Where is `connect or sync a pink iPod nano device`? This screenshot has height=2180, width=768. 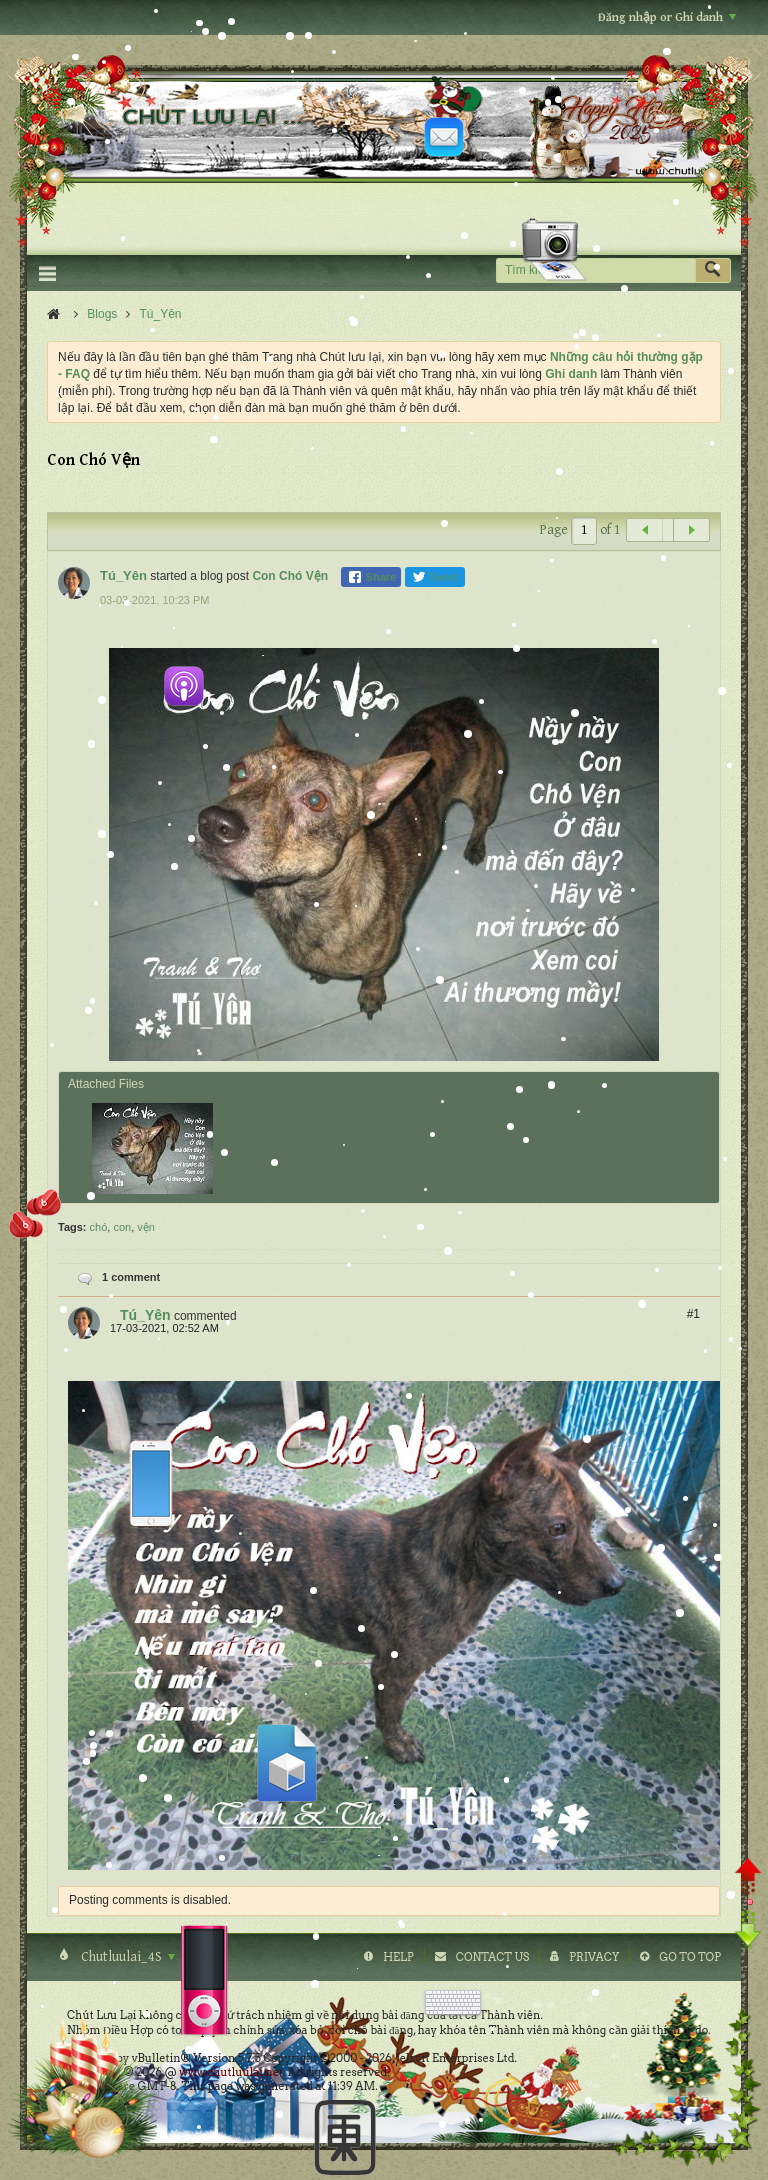
connect or sync a pink iPod nano device is located at coordinates (203, 1981).